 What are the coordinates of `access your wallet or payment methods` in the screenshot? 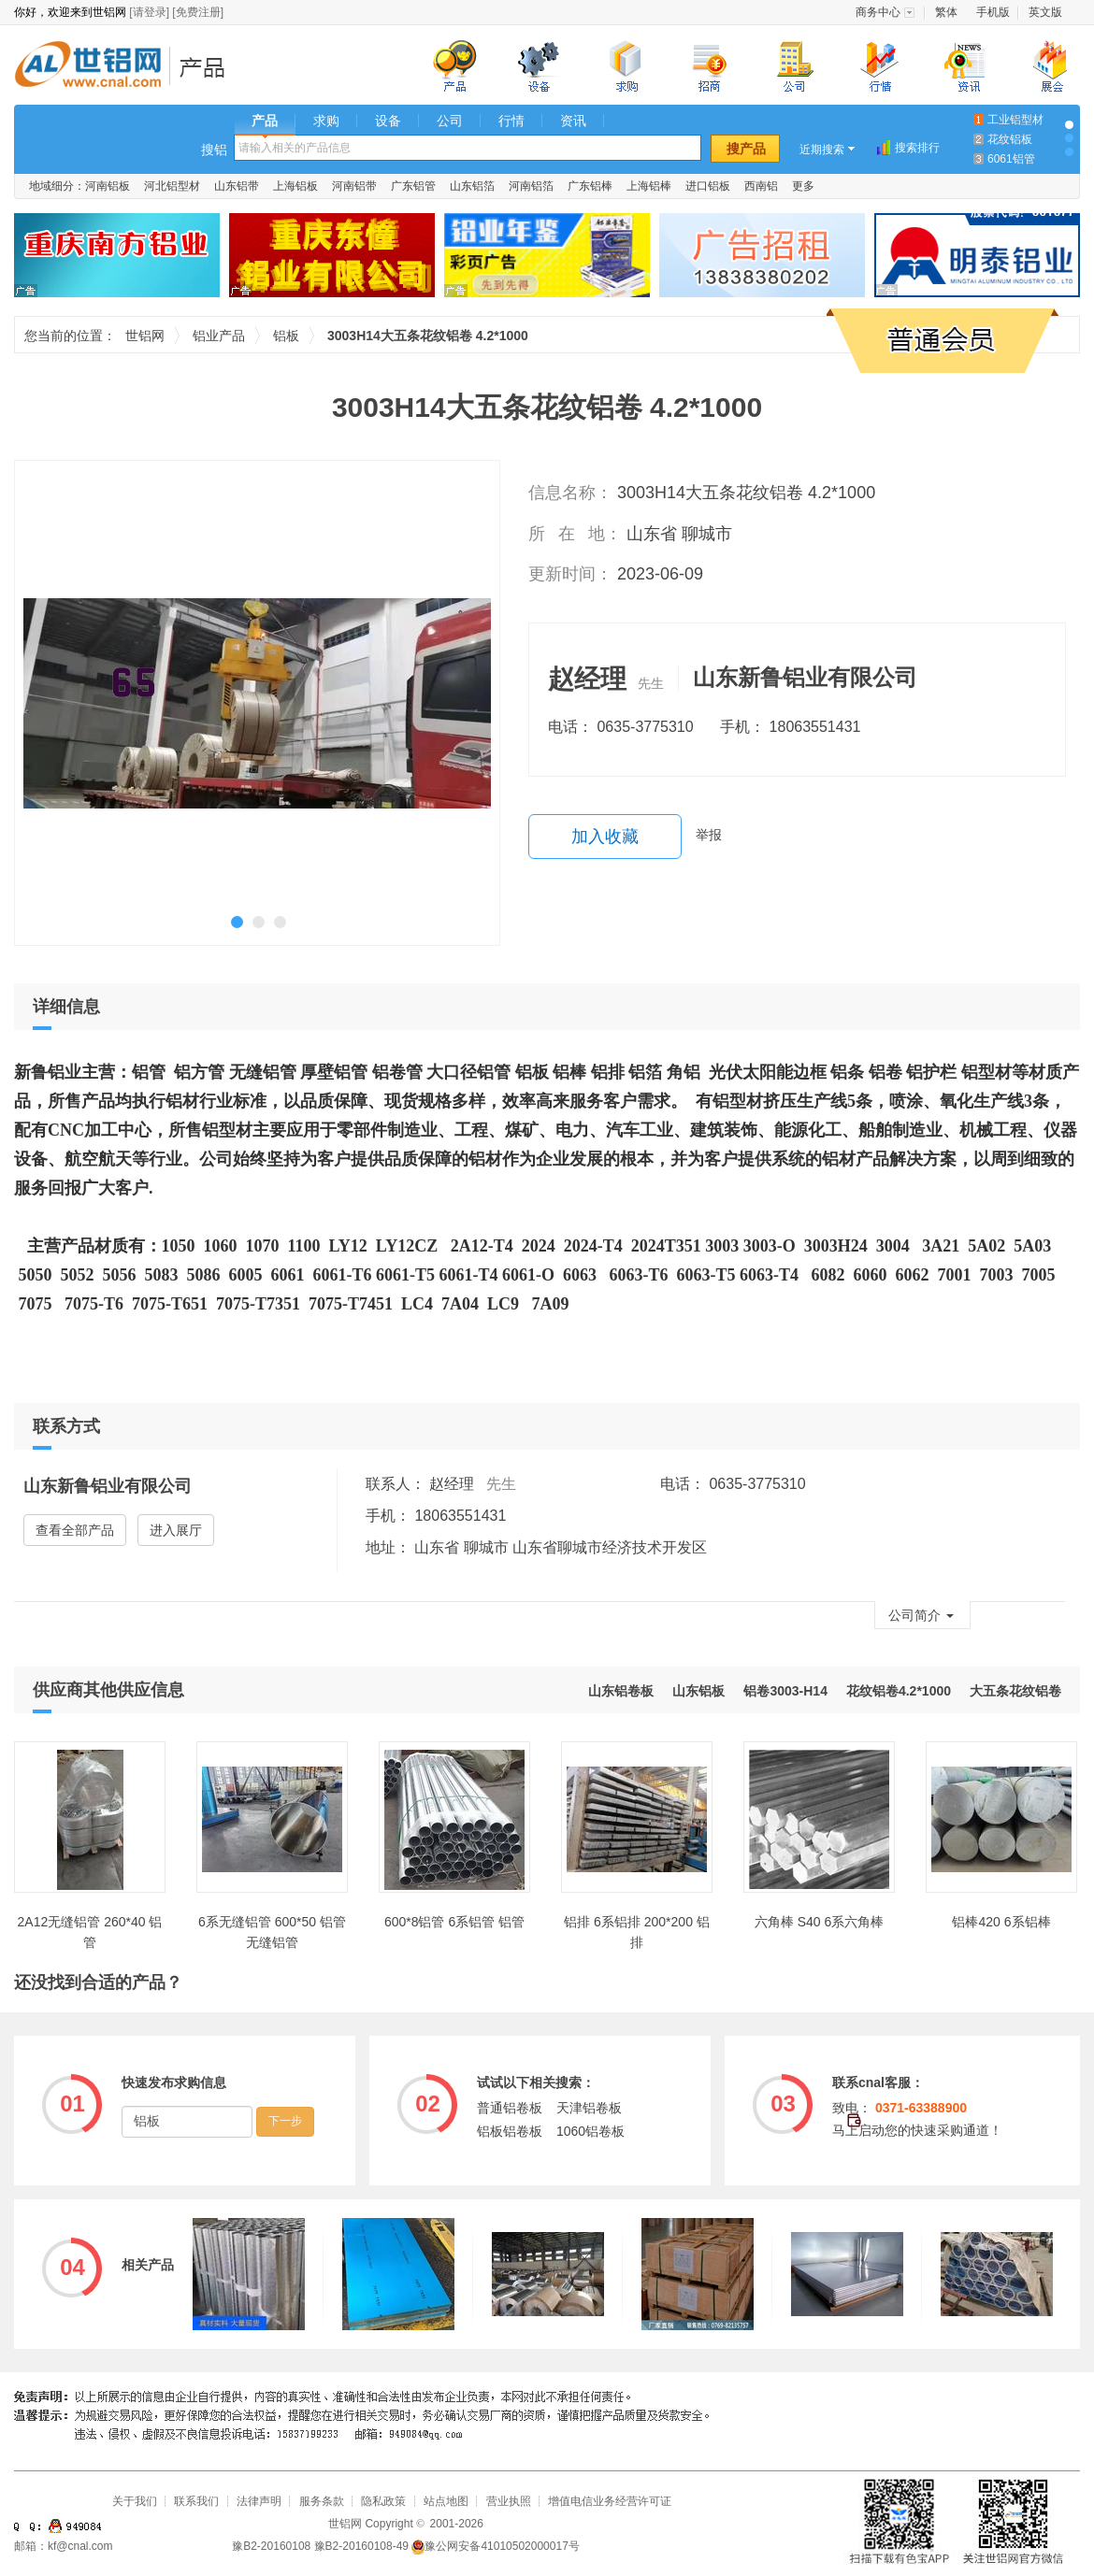 It's located at (854, 2120).